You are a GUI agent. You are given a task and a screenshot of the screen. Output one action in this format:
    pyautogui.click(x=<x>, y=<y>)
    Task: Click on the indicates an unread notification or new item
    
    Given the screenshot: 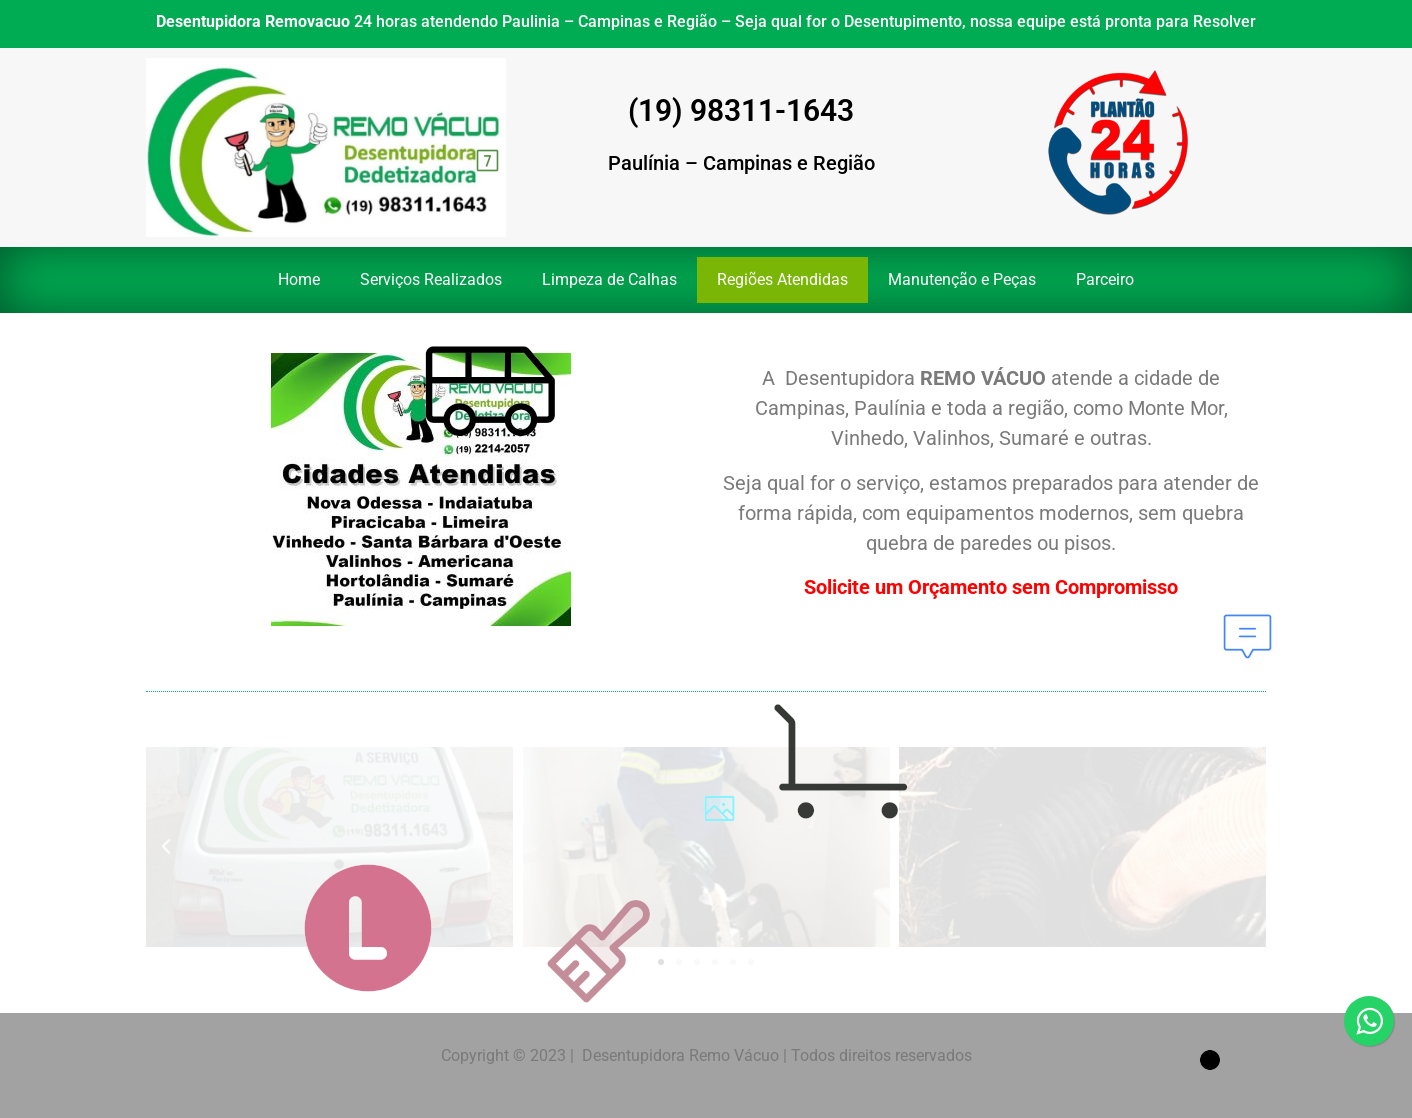 What is the action you would take?
    pyautogui.click(x=1210, y=1060)
    